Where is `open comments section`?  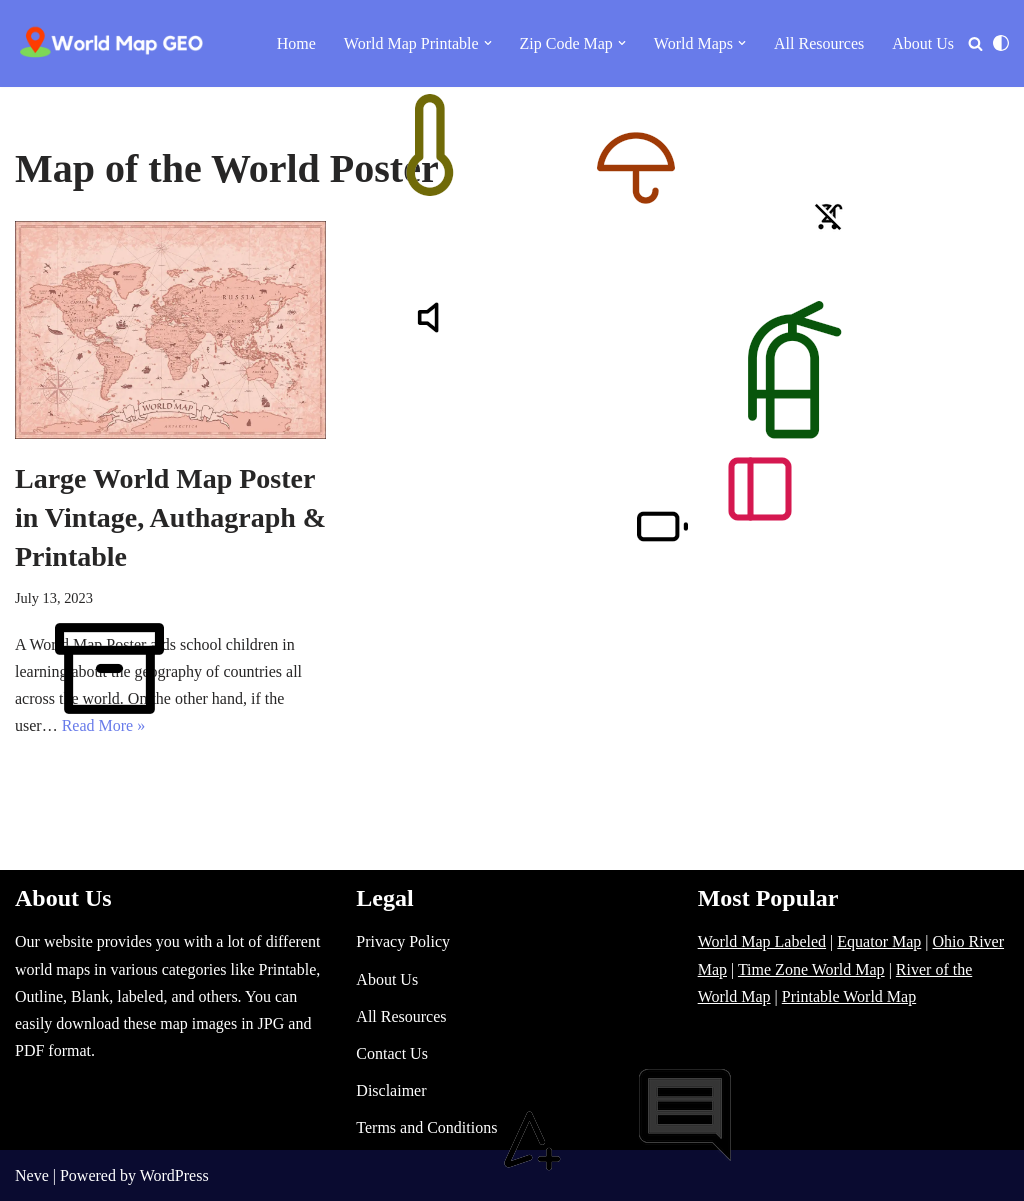
open comments section is located at coordinates (685, 1115).